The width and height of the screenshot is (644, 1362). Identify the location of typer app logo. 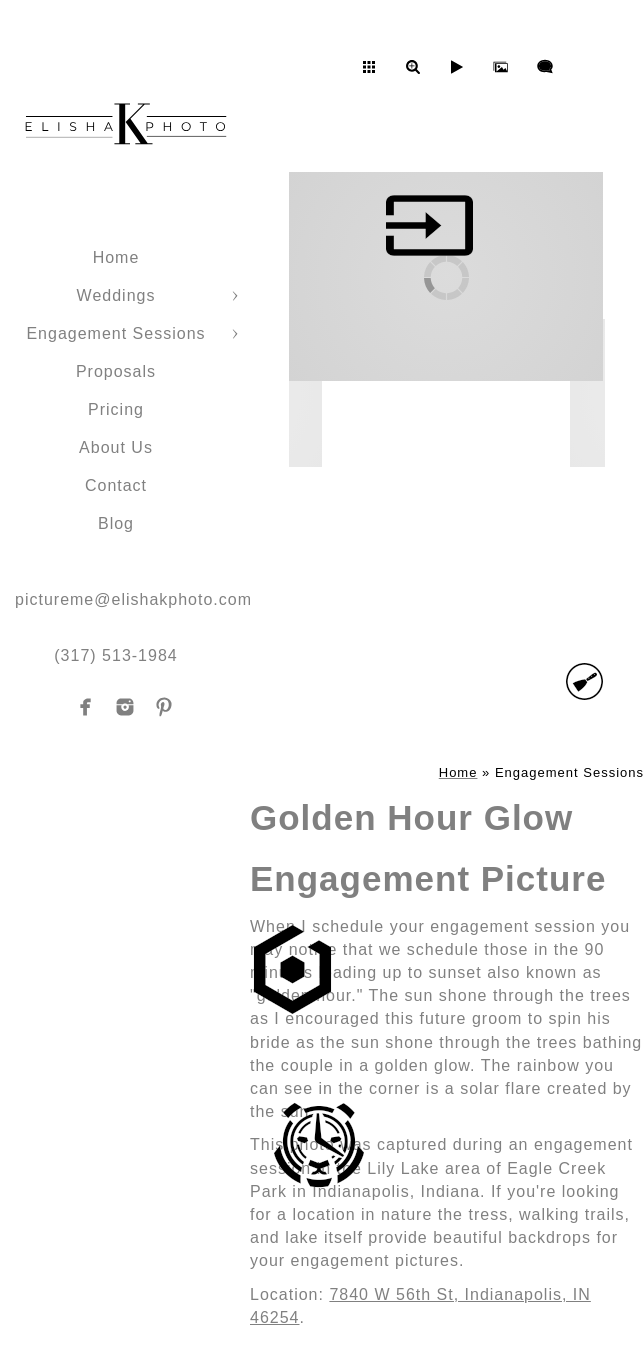
(429, 225).